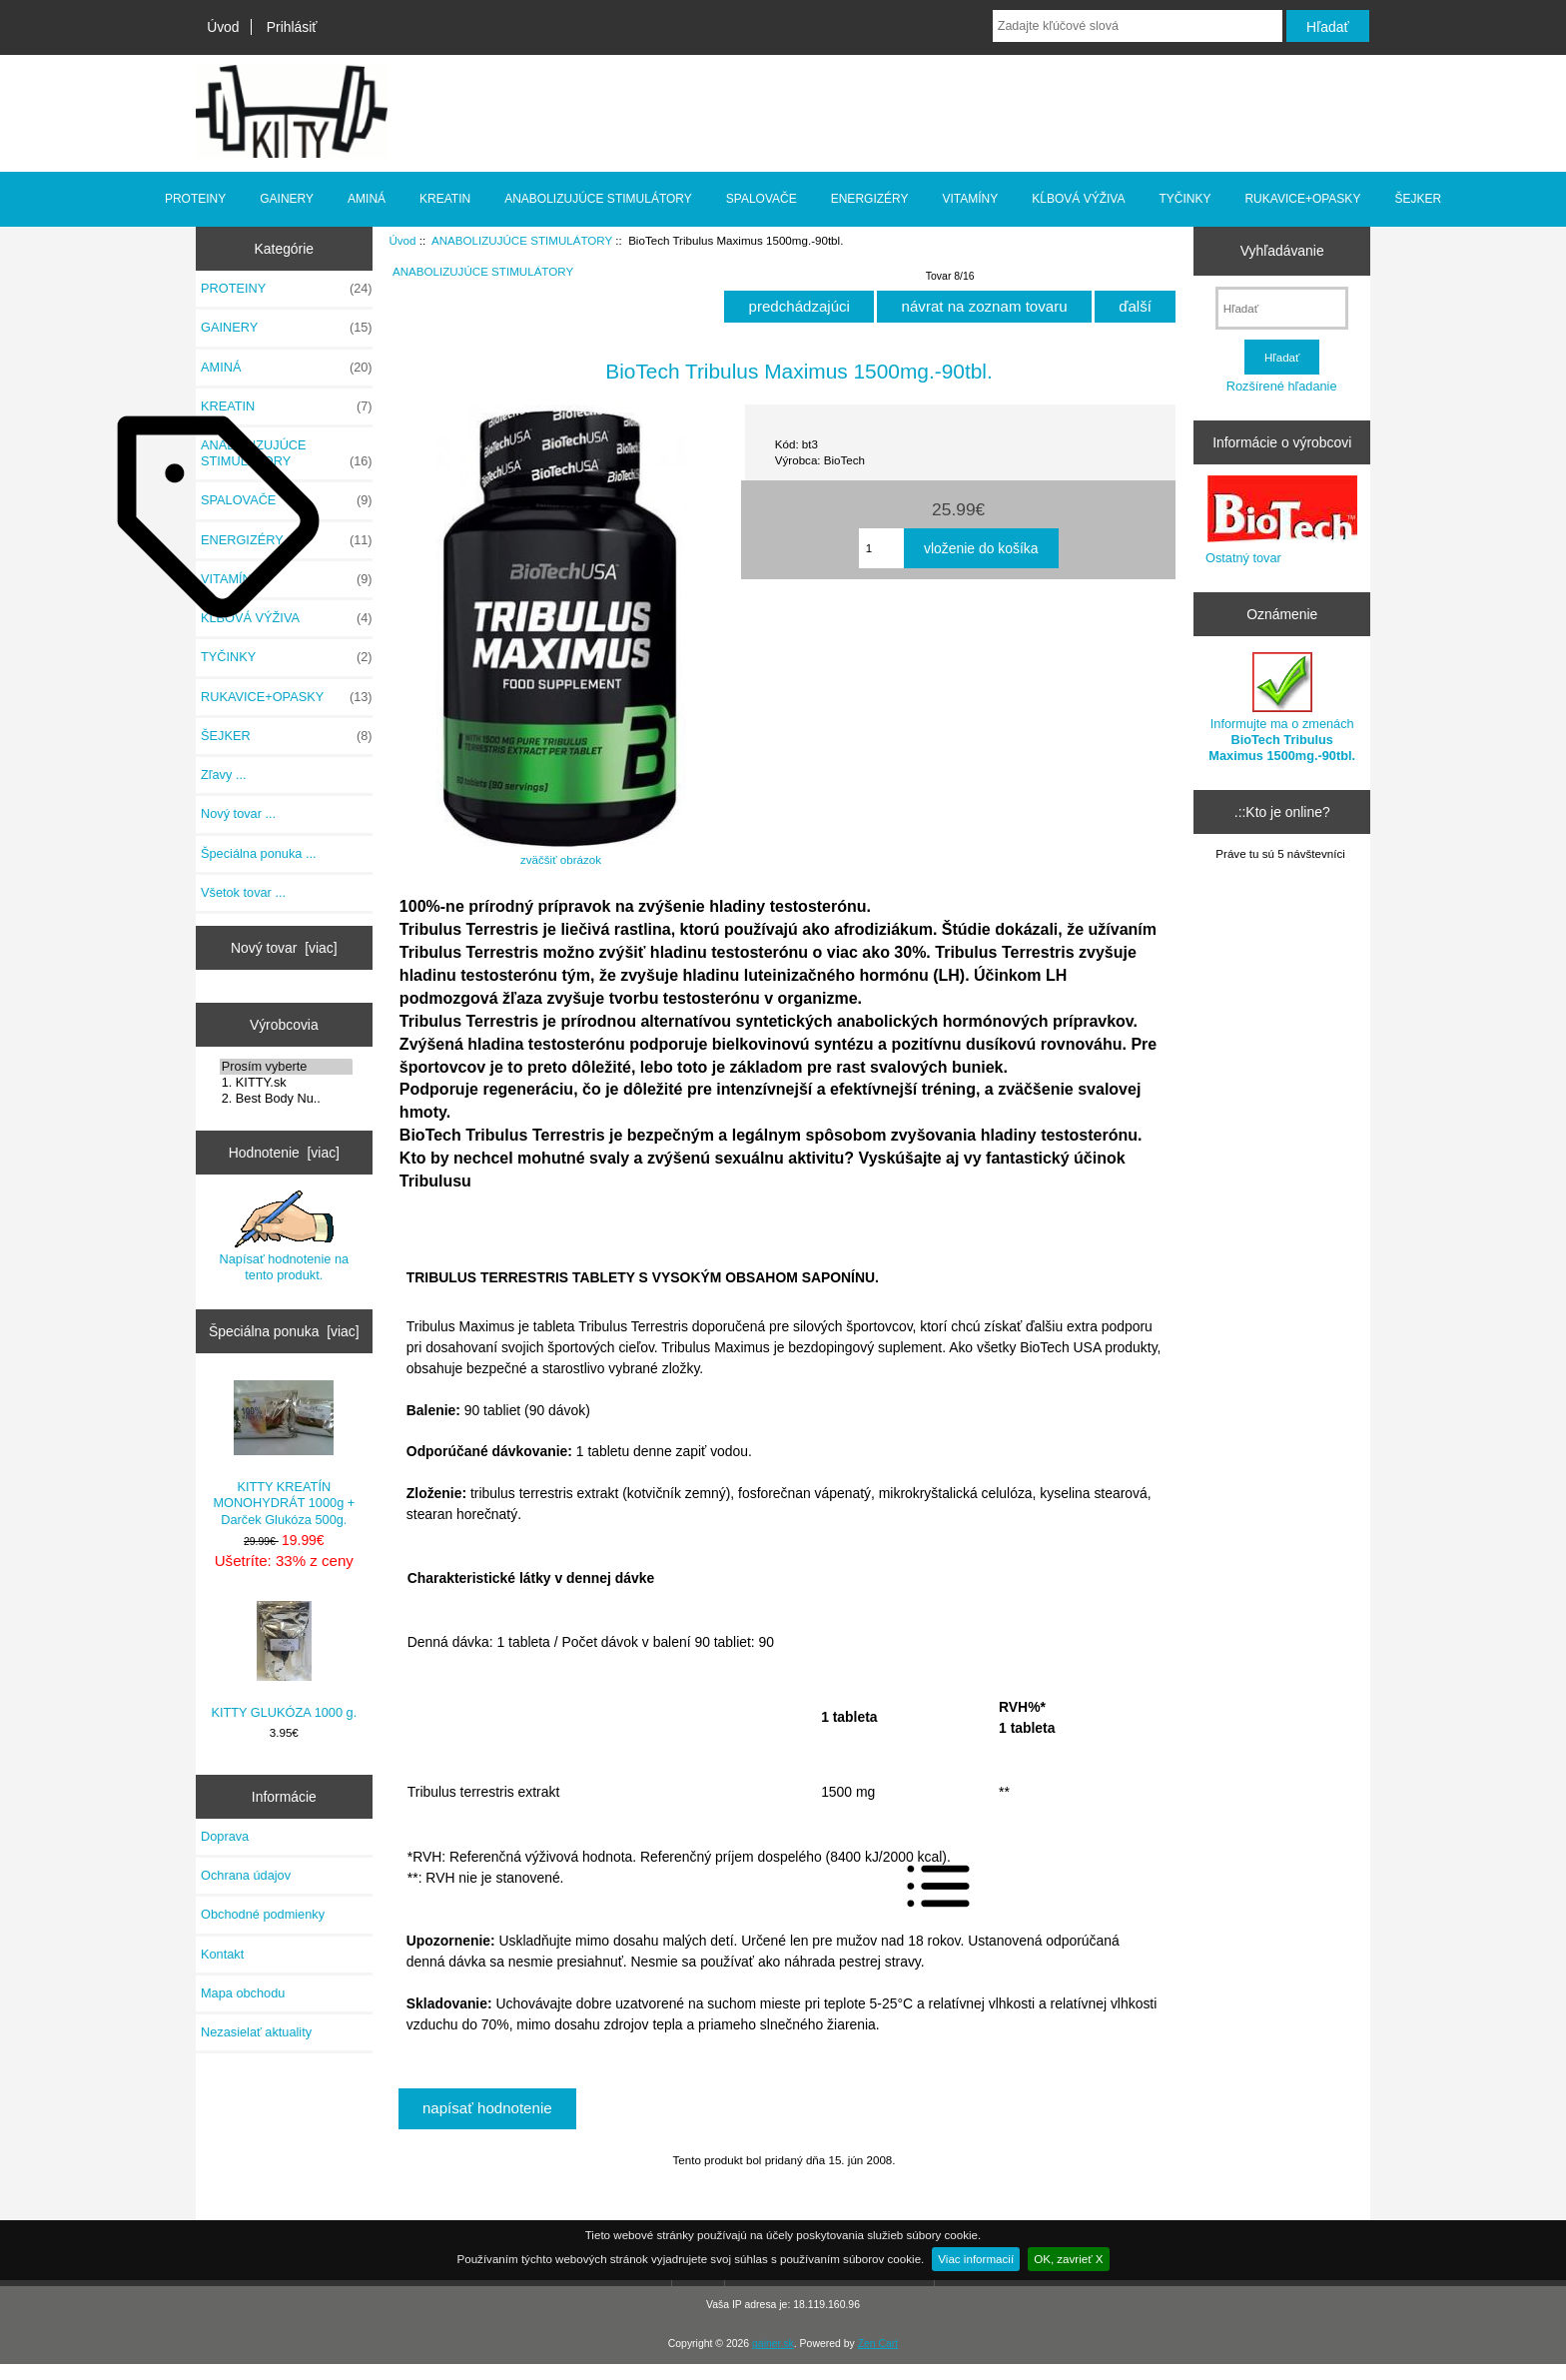 The width and height of the screenshot is (1566, 2380). What do you see at coordinates (938, 1886) in the screenshot?
I see `view items in a list format` at bounding box center [938, 1886].